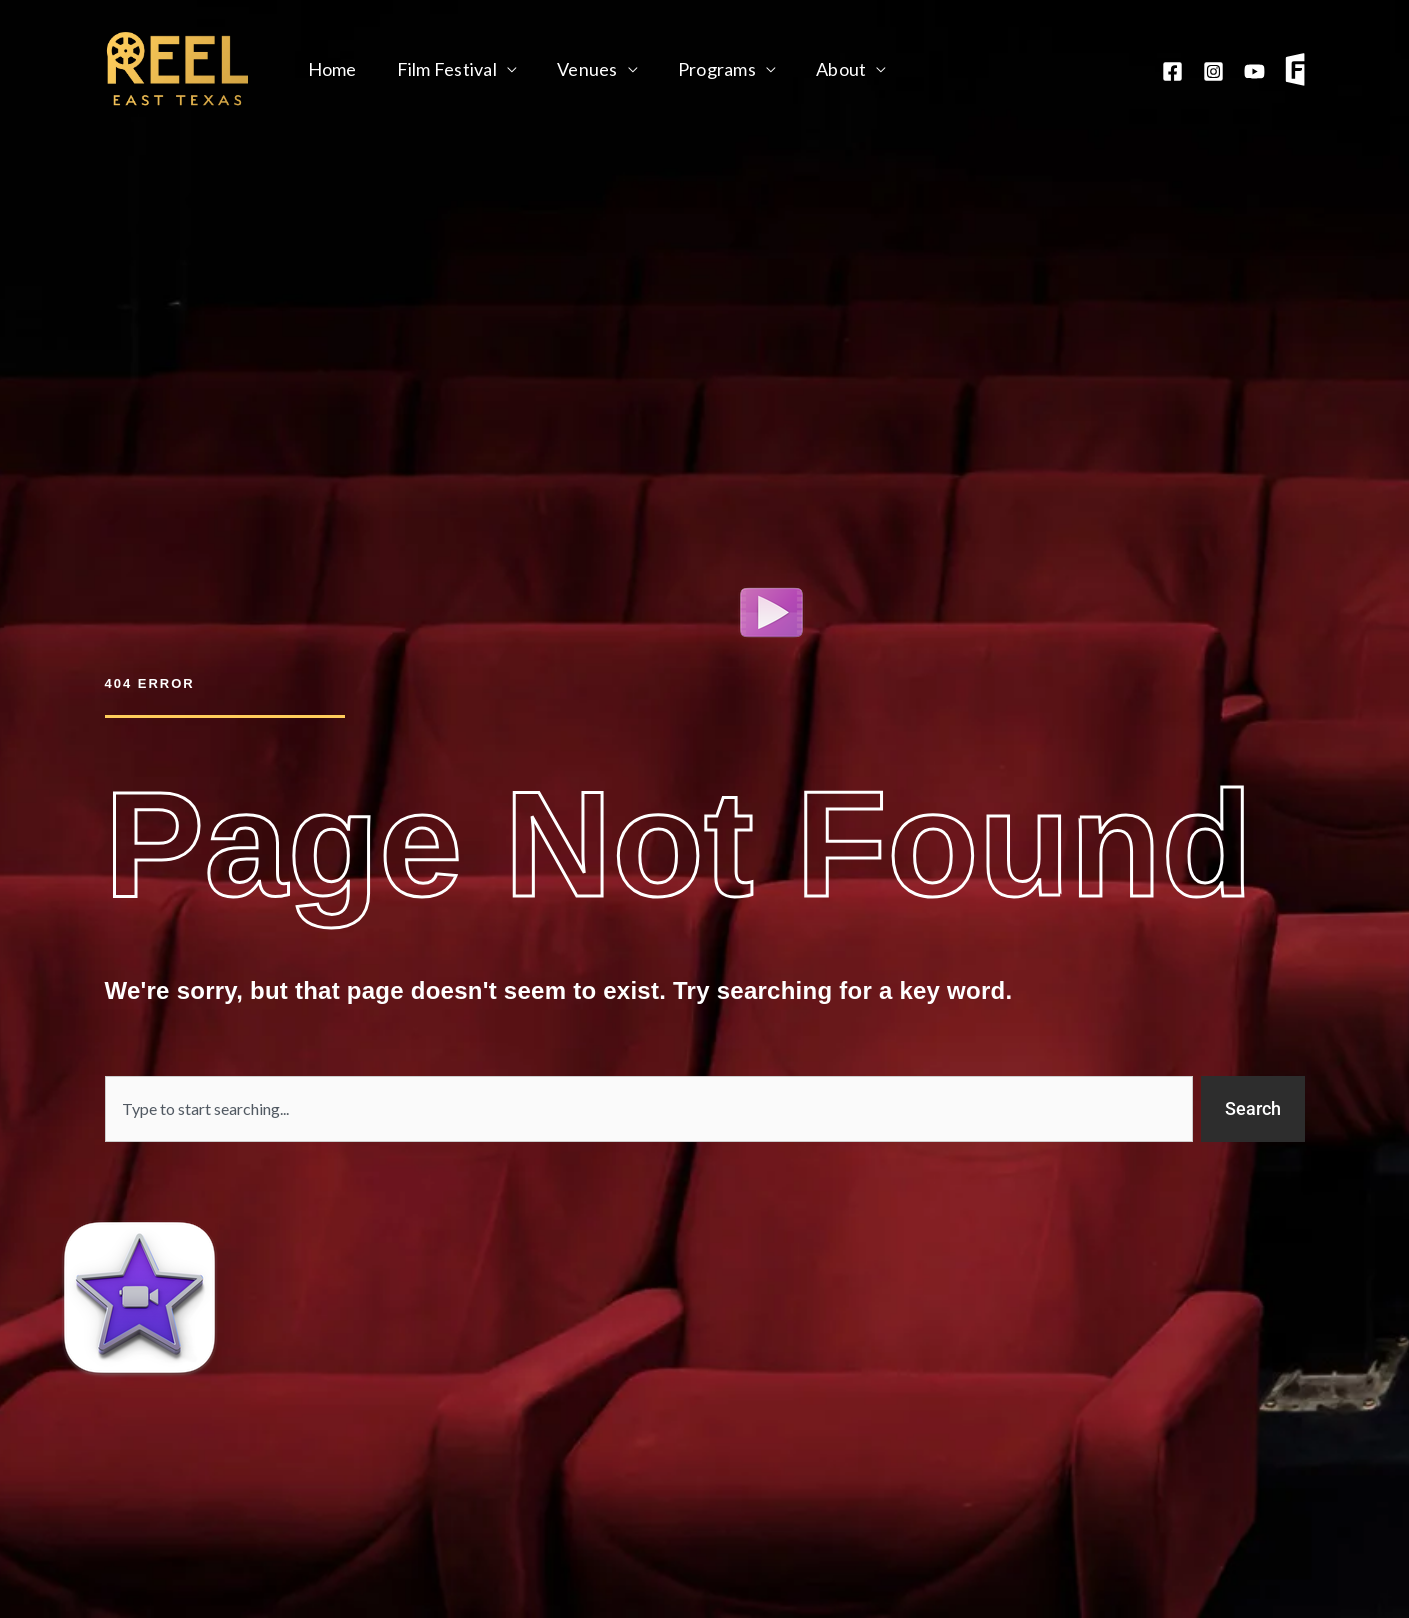 The height and width of the screenshot is (1618, 1409). Describe the element at coordinates (771, 612) in the screenshot. I see `open the video player app` at that location.